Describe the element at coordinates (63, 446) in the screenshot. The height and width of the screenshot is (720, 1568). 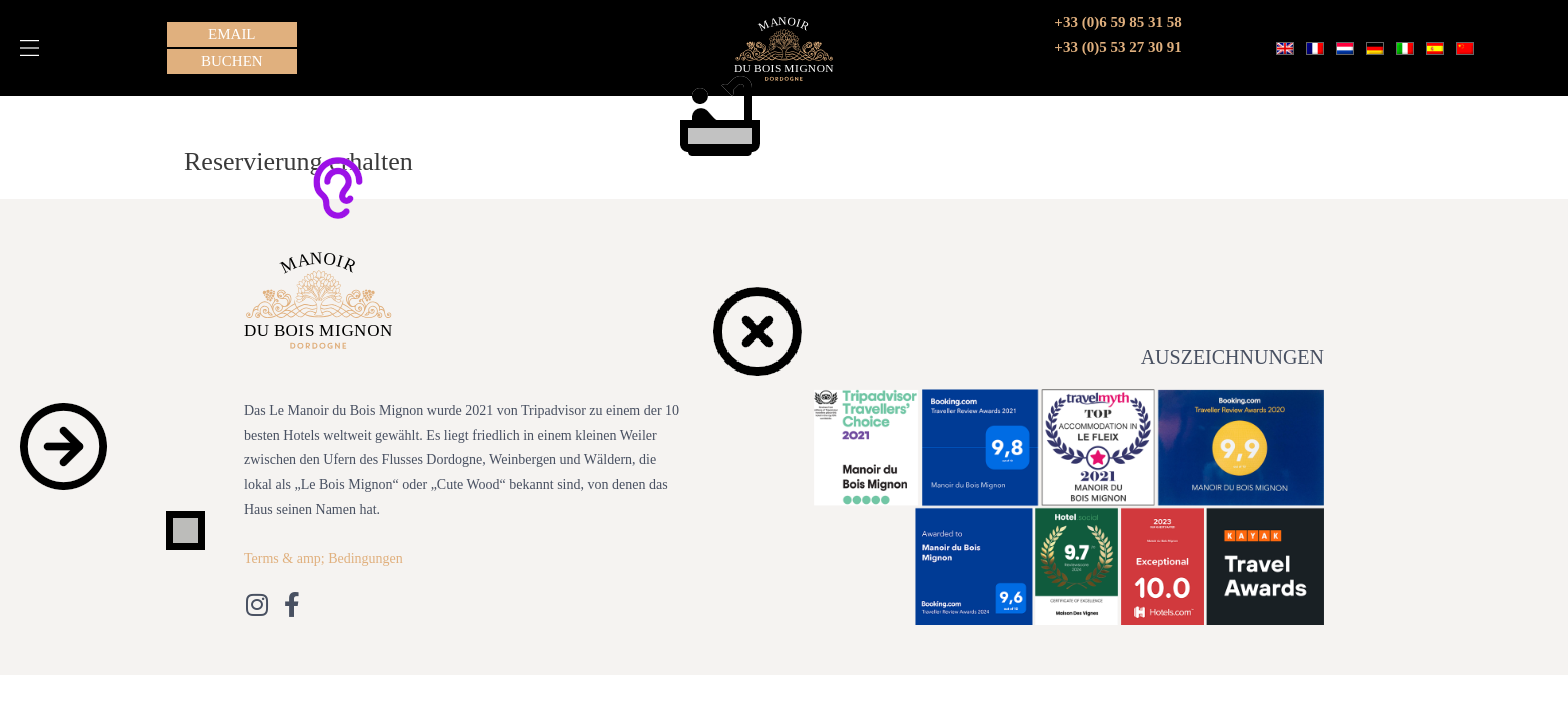
I see `proceed to the next step` at that location.